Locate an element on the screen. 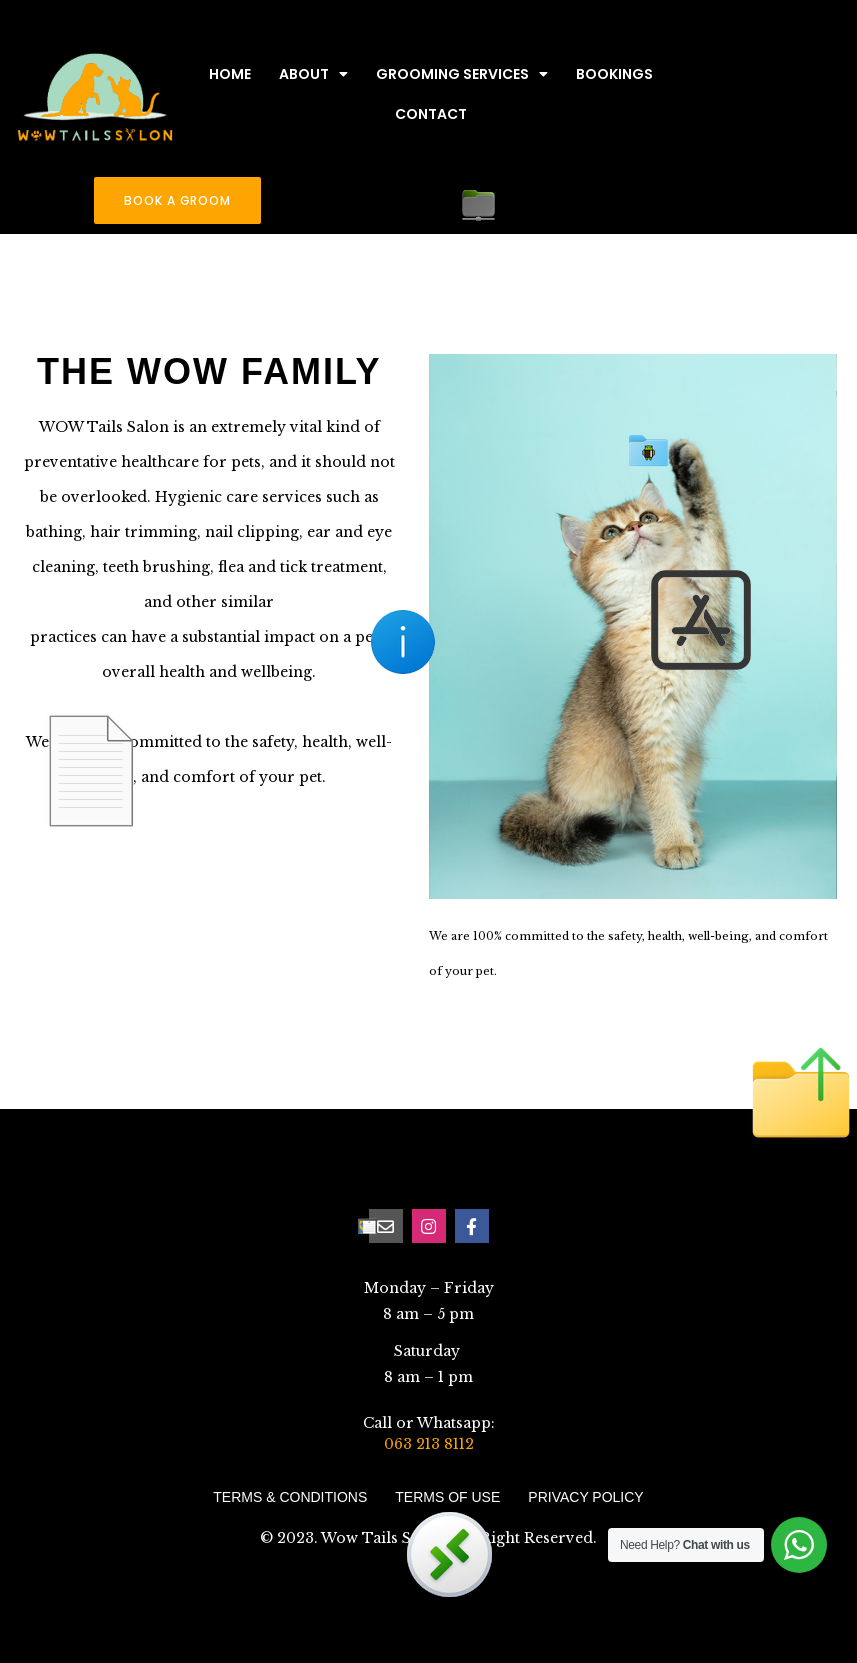 This screenshot has width=857, height=1663. open task manager or running applications is located at coordinates (367, 1226).